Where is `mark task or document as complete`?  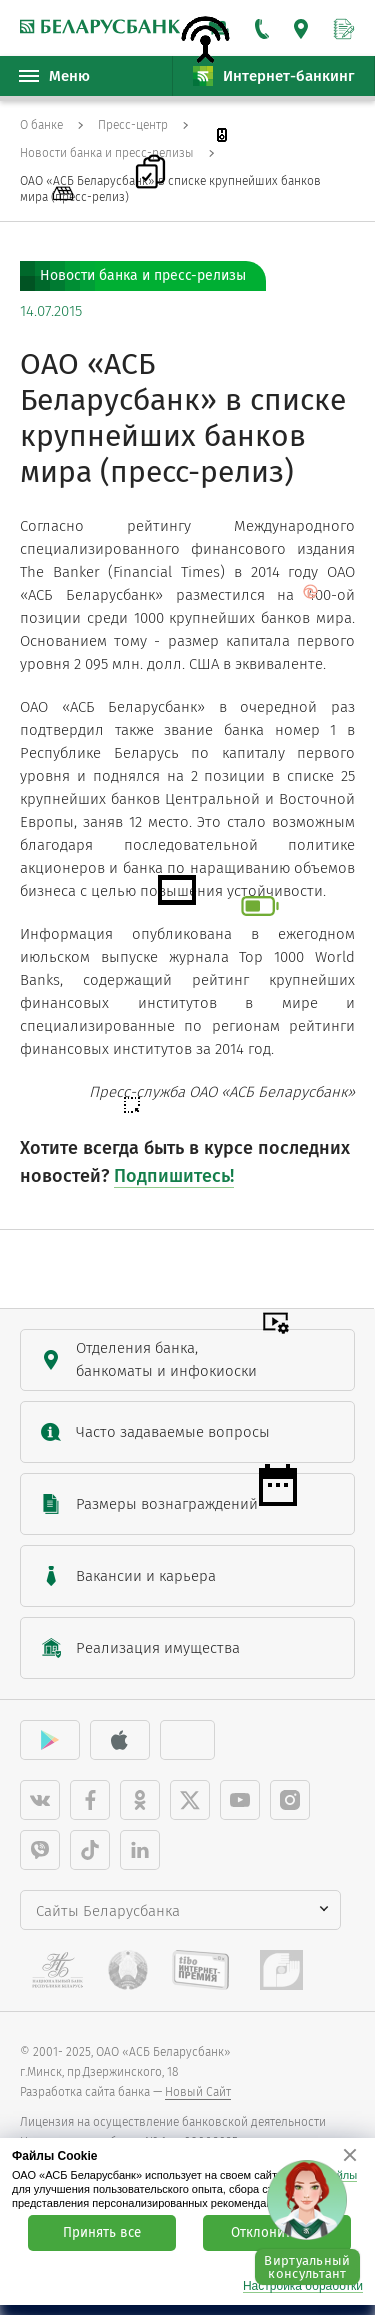 mark task or document as complete is located at coordinates (150, 171).